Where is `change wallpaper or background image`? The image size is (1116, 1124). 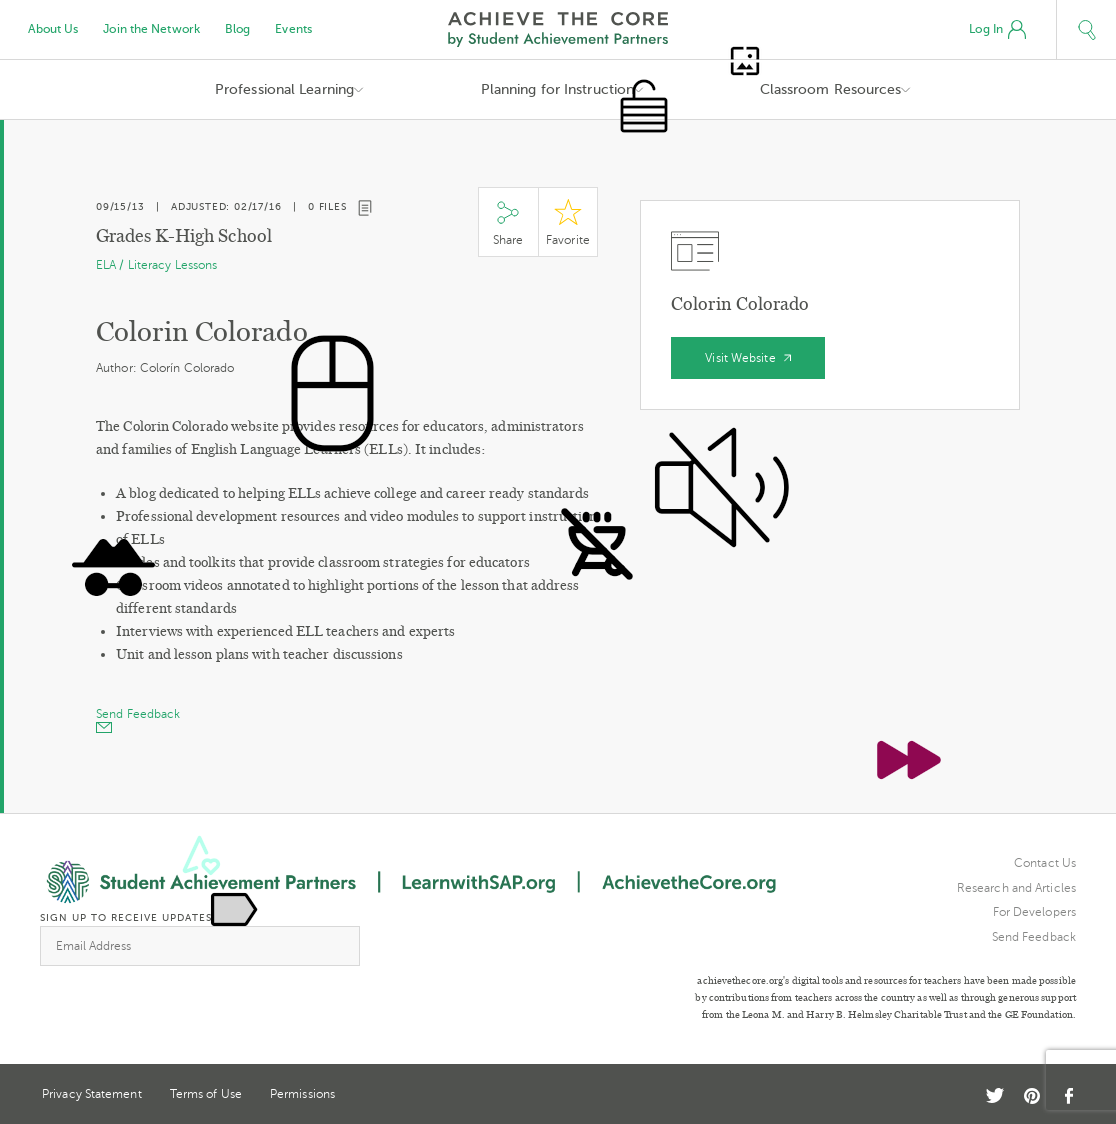
change wallpaper or background image is located at coordinates (745, 61).